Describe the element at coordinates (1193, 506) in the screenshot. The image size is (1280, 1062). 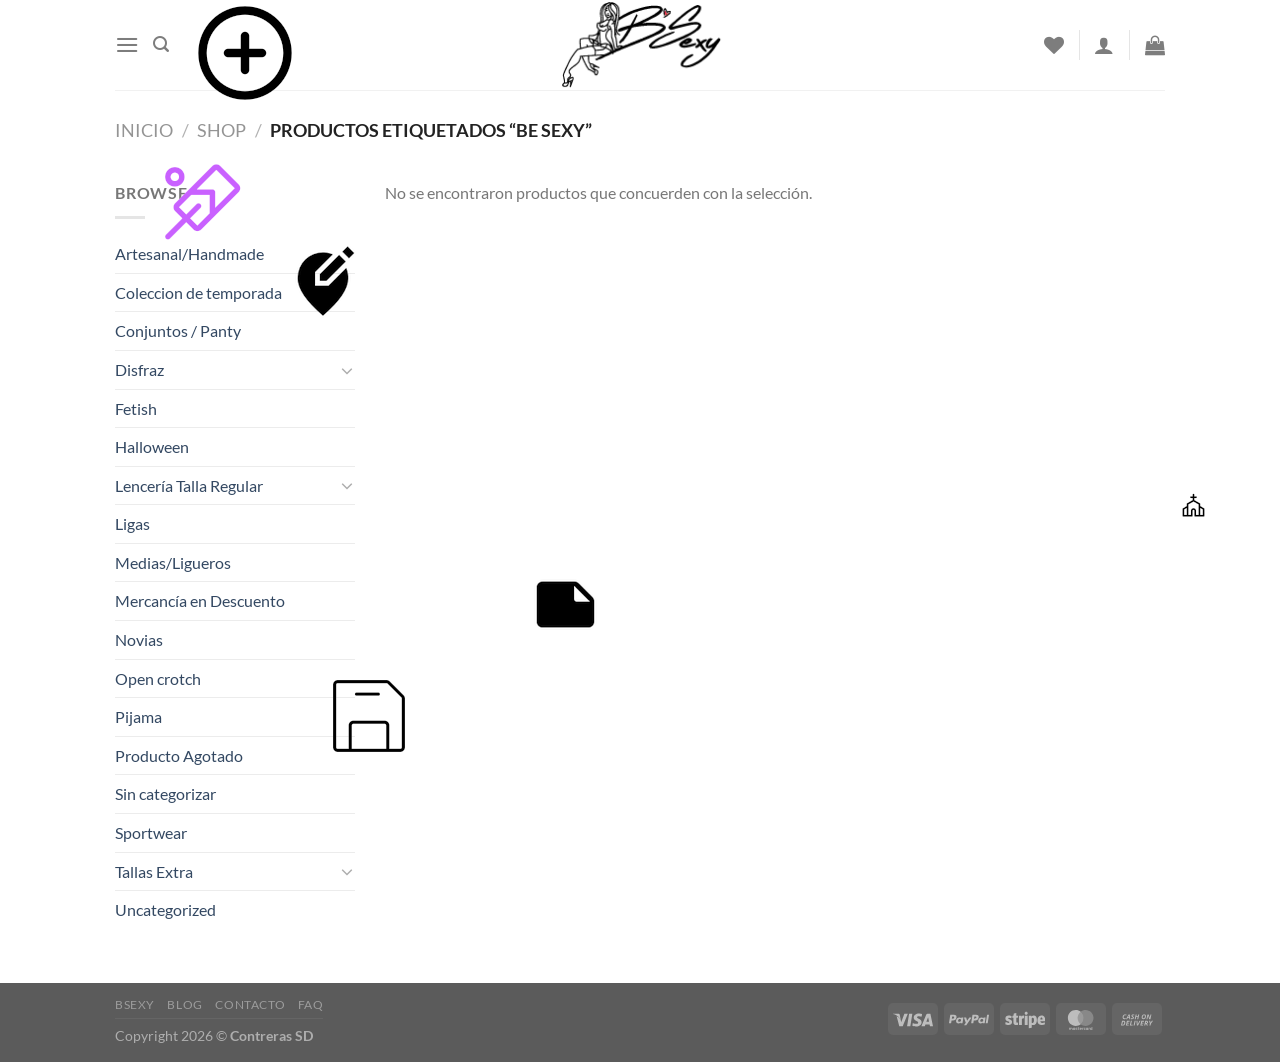
I see `indicates a nearby church or place of worship` at that location.